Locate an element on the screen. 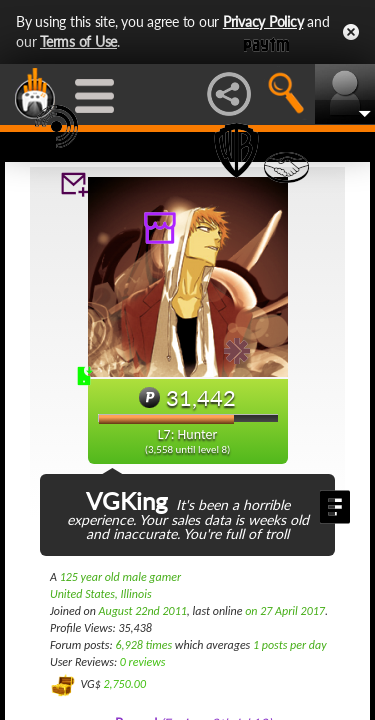 This screenshot has width=375, height=720. warner bros. official logo is located at coordinates (236, 150).